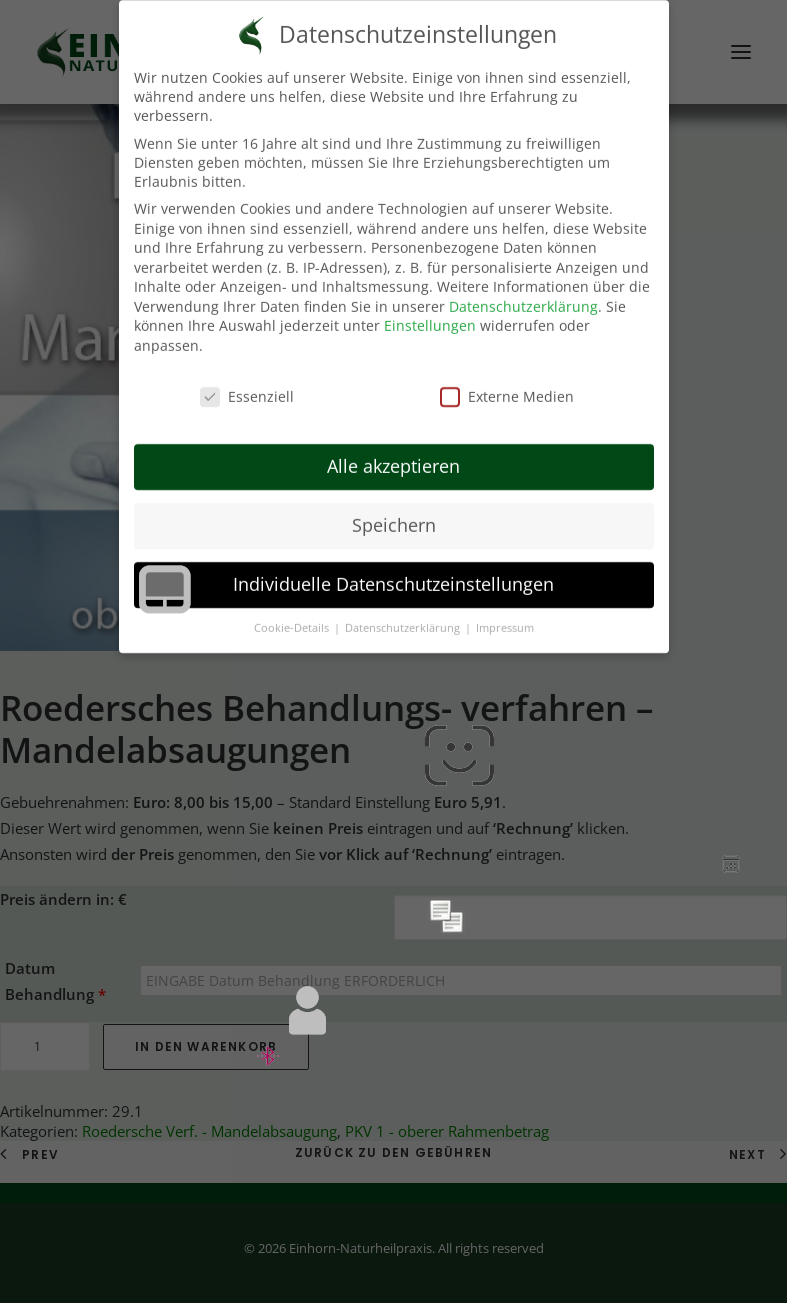 The image size is (787, 1303). I want to click on bluetooth is enabled and active, so click(268, 1056).